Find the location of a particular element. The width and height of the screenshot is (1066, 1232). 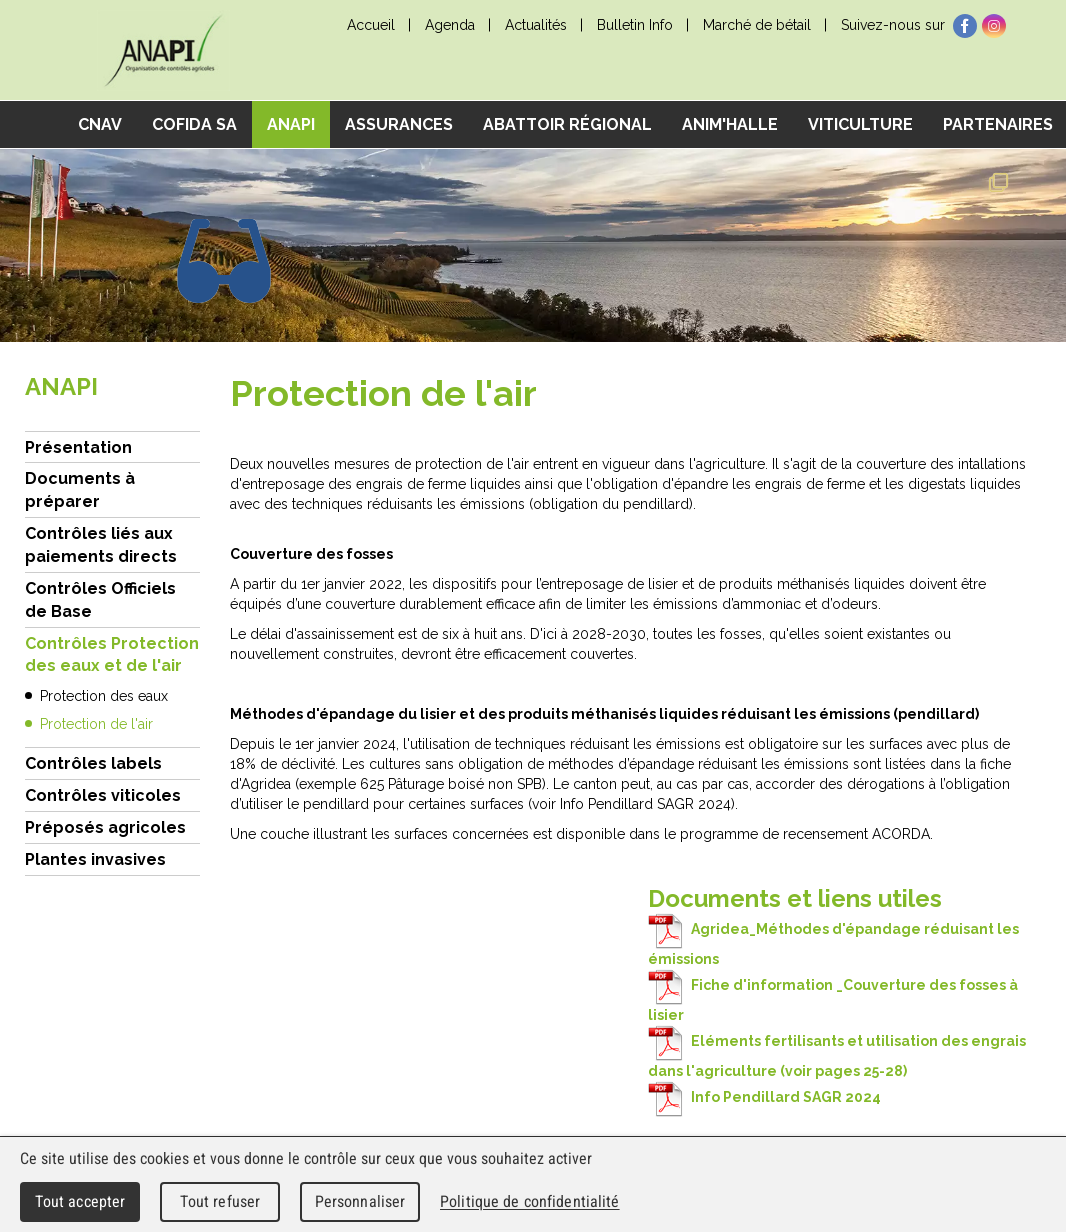

view reading mode or accessibility options is located at coordinates (224, 261).